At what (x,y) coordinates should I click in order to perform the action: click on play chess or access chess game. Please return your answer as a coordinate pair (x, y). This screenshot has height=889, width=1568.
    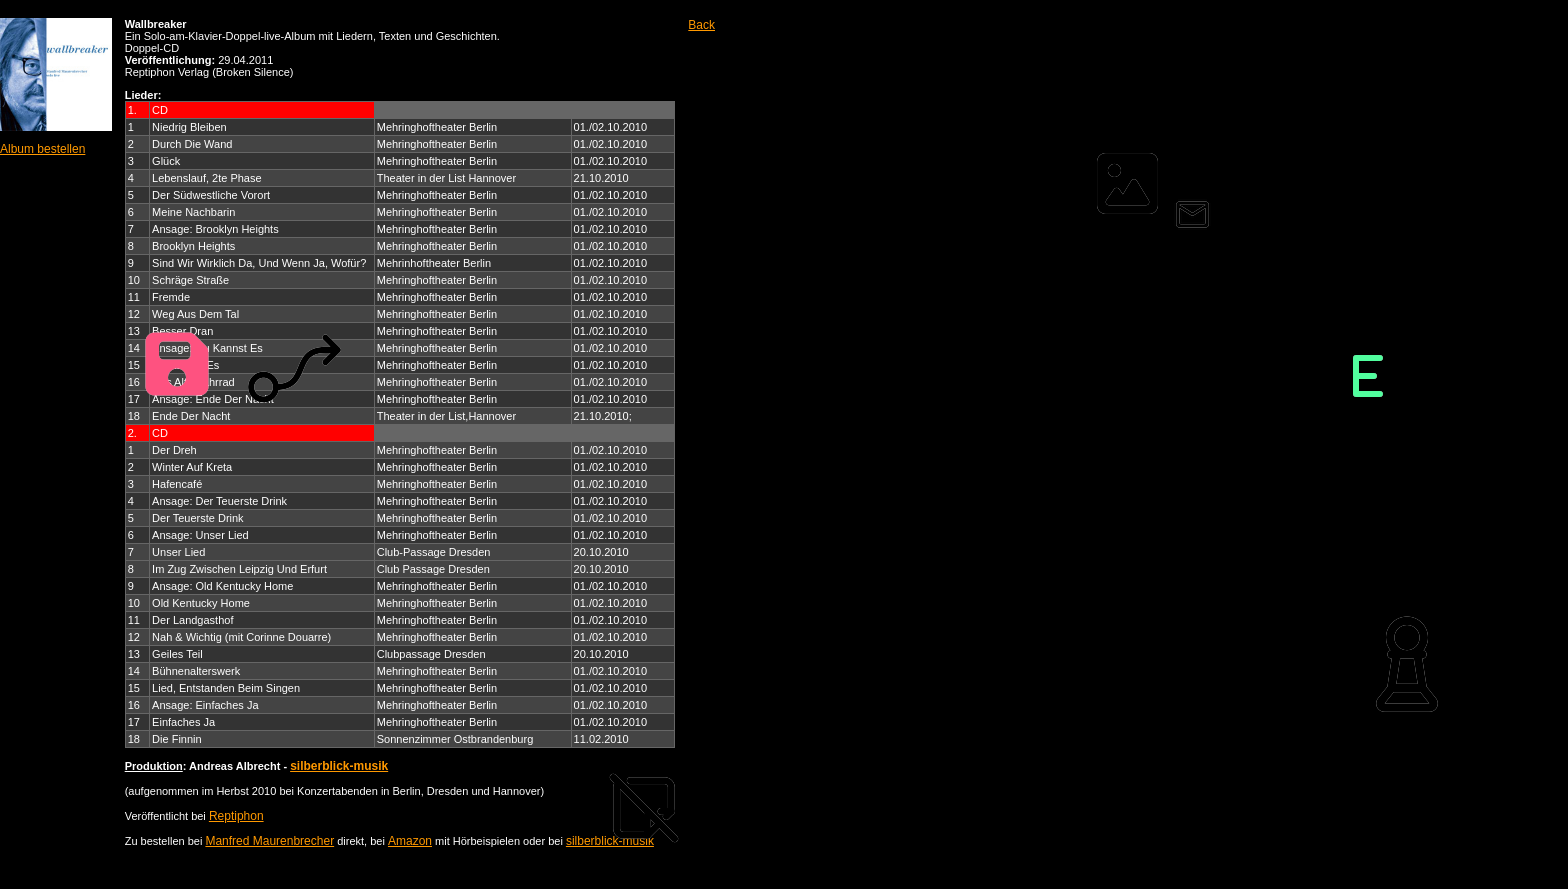
    Looking at the image, I should click on (1407, 667).